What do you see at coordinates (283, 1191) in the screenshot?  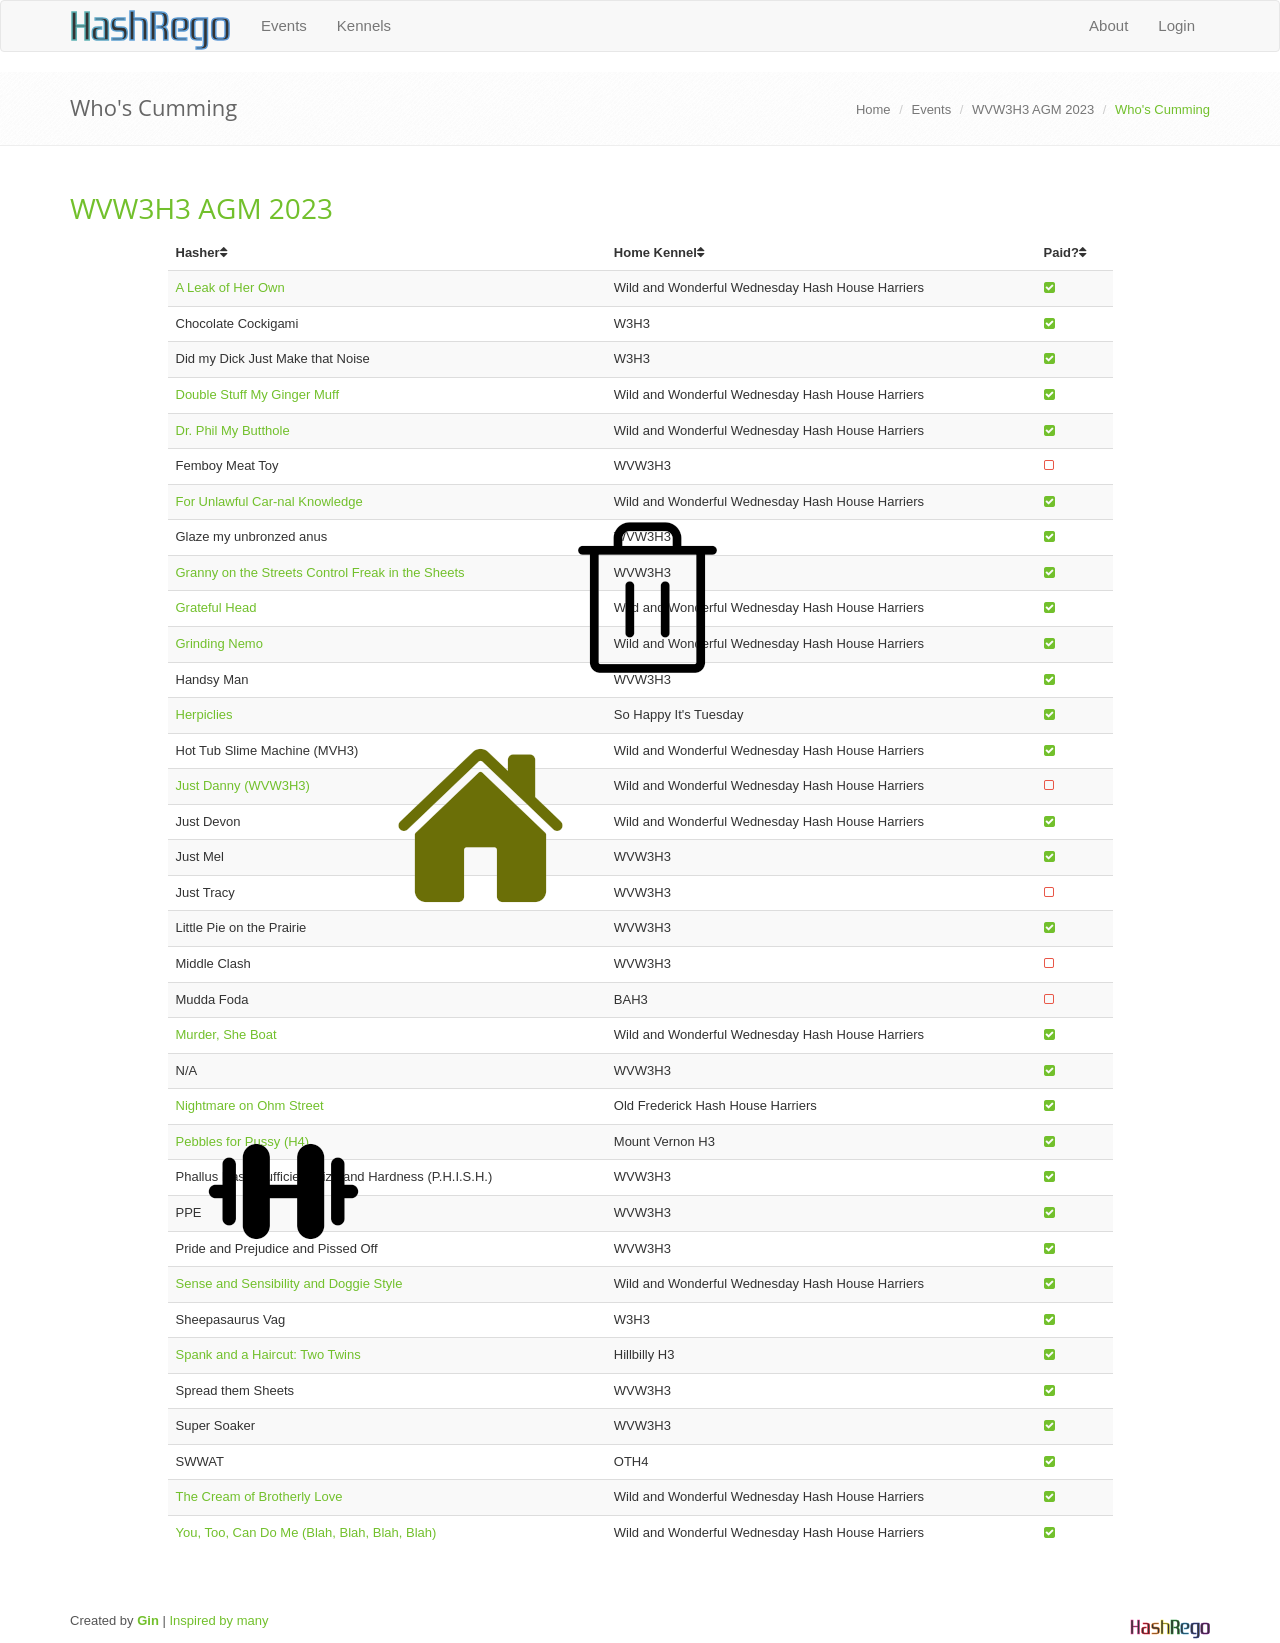 I see `access workout or fitness features` at bounding box center [283, 1191].